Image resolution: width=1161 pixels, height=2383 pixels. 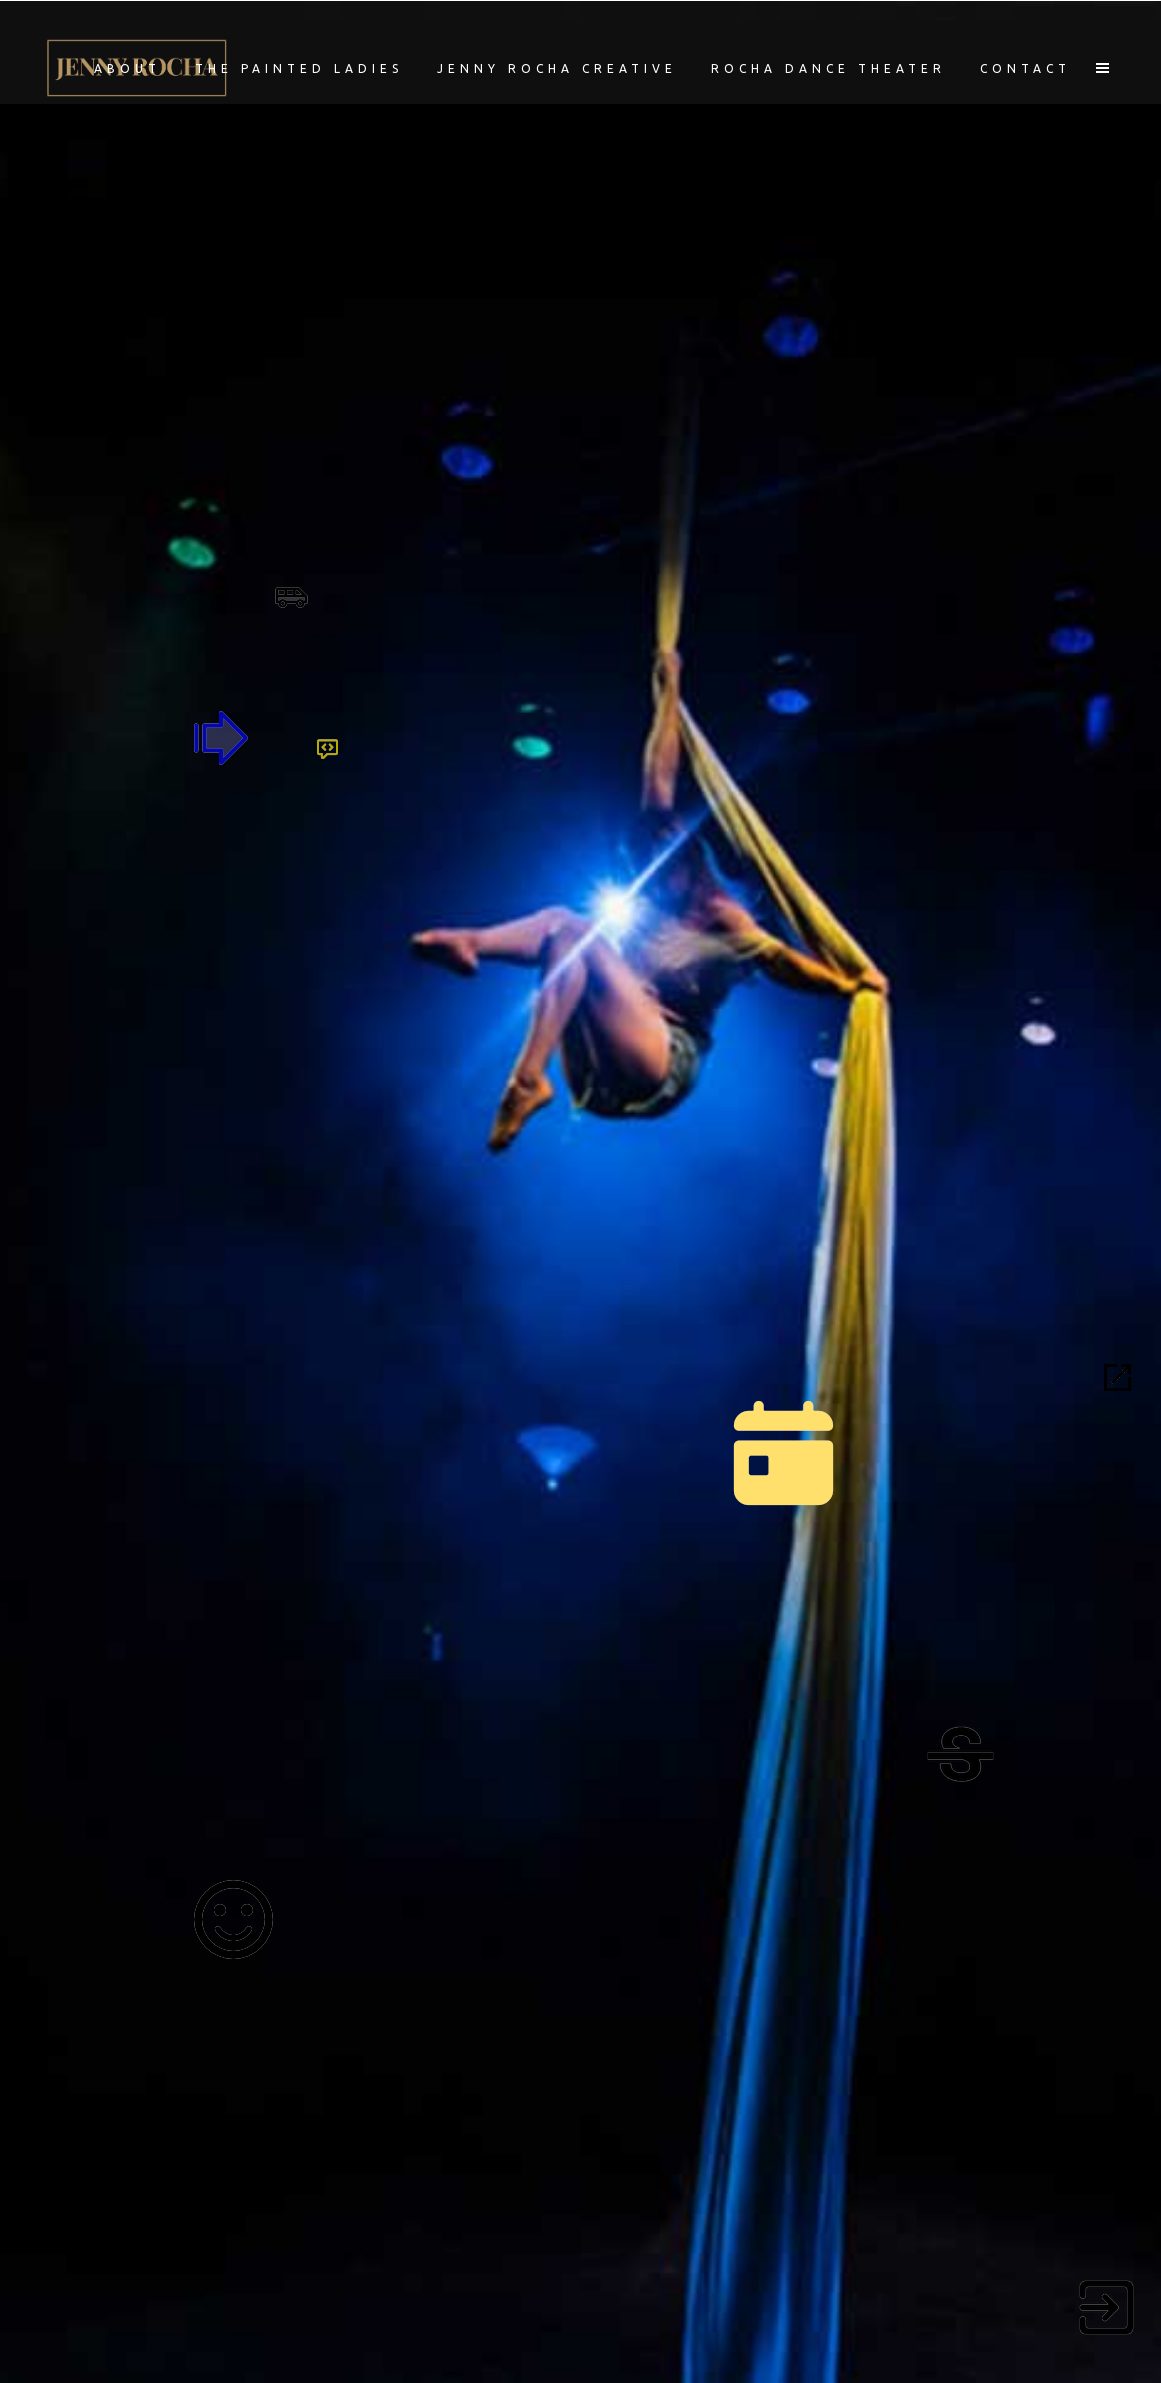 What do you see at coordinates (960, 1759) in the screenshot?
I see `apply strikethrough formatting to selected text` at bounding box center [960, 1759].